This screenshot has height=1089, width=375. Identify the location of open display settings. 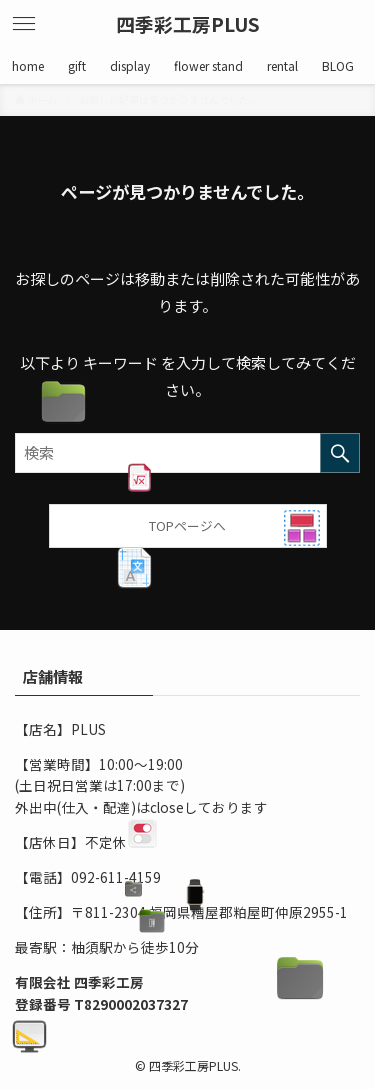
(29, 1036).